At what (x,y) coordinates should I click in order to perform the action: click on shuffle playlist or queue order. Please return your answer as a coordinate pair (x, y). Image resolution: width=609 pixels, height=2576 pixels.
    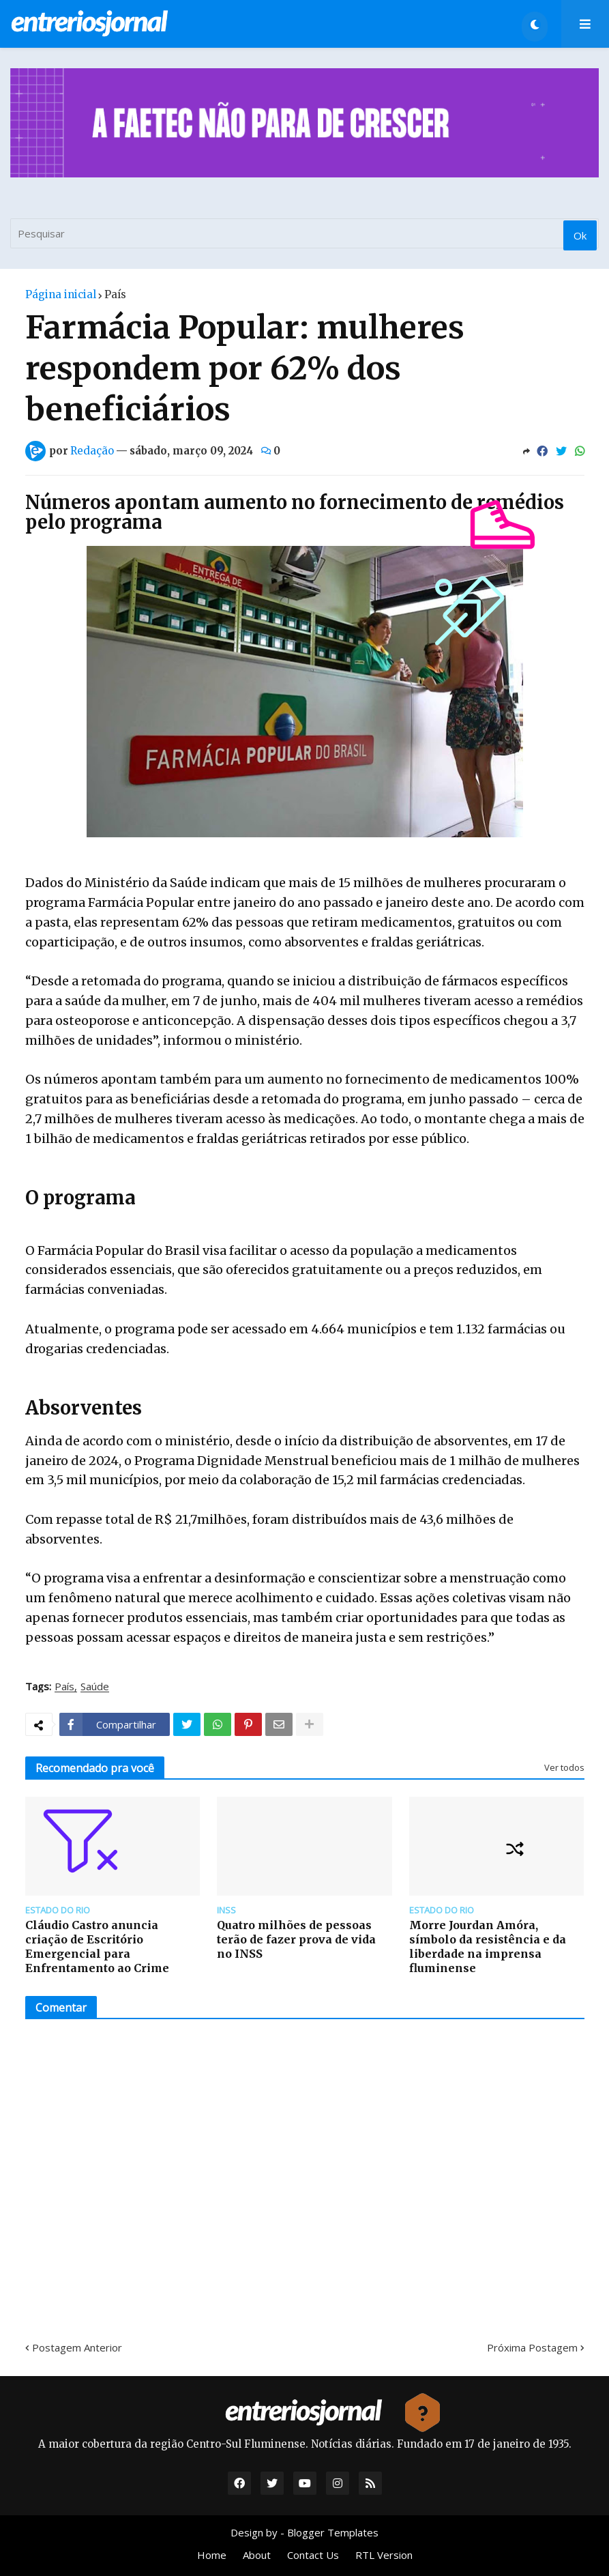
    Looking at the image, I should click on (514, 1849).